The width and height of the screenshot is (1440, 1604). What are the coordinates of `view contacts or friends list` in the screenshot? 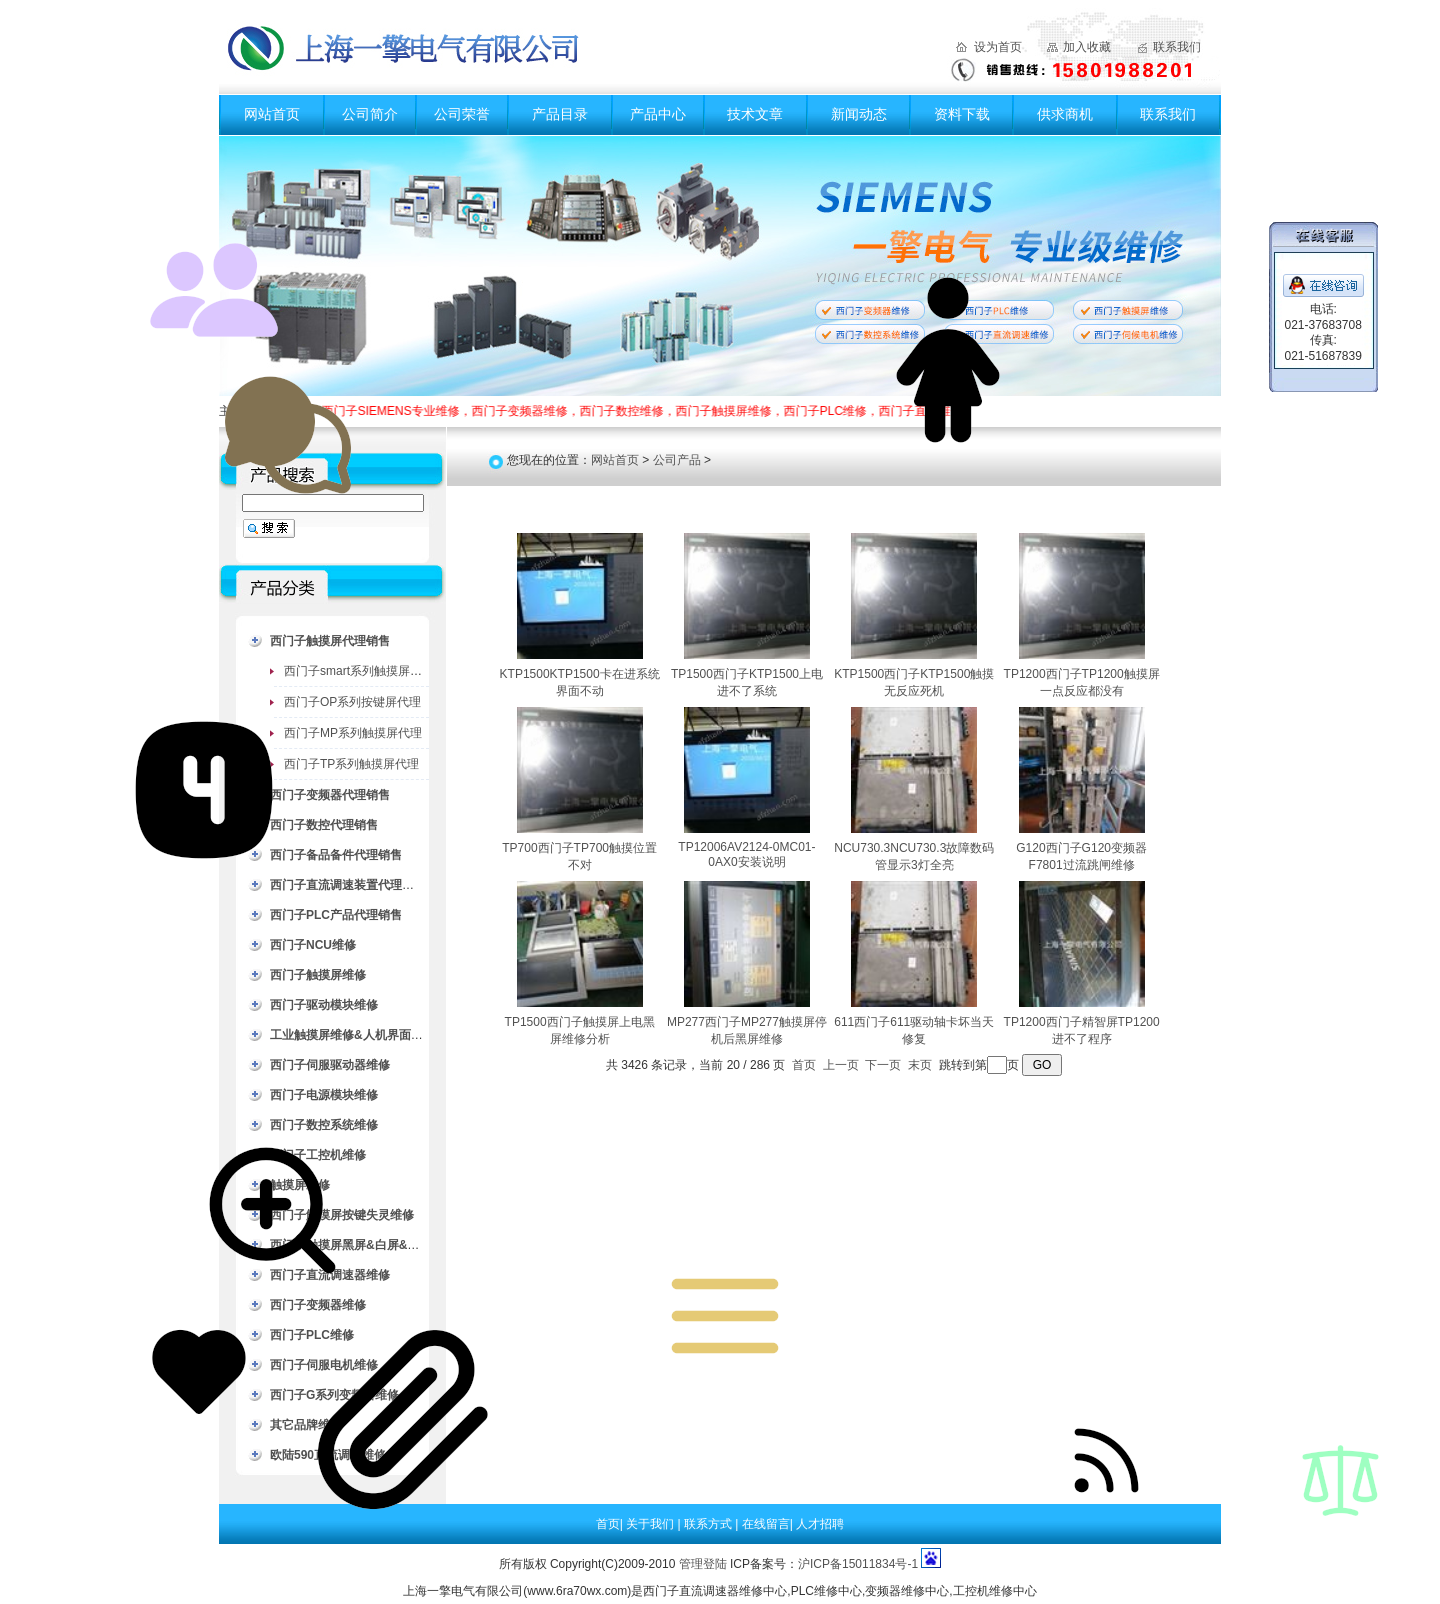 It's located at (214, 290).